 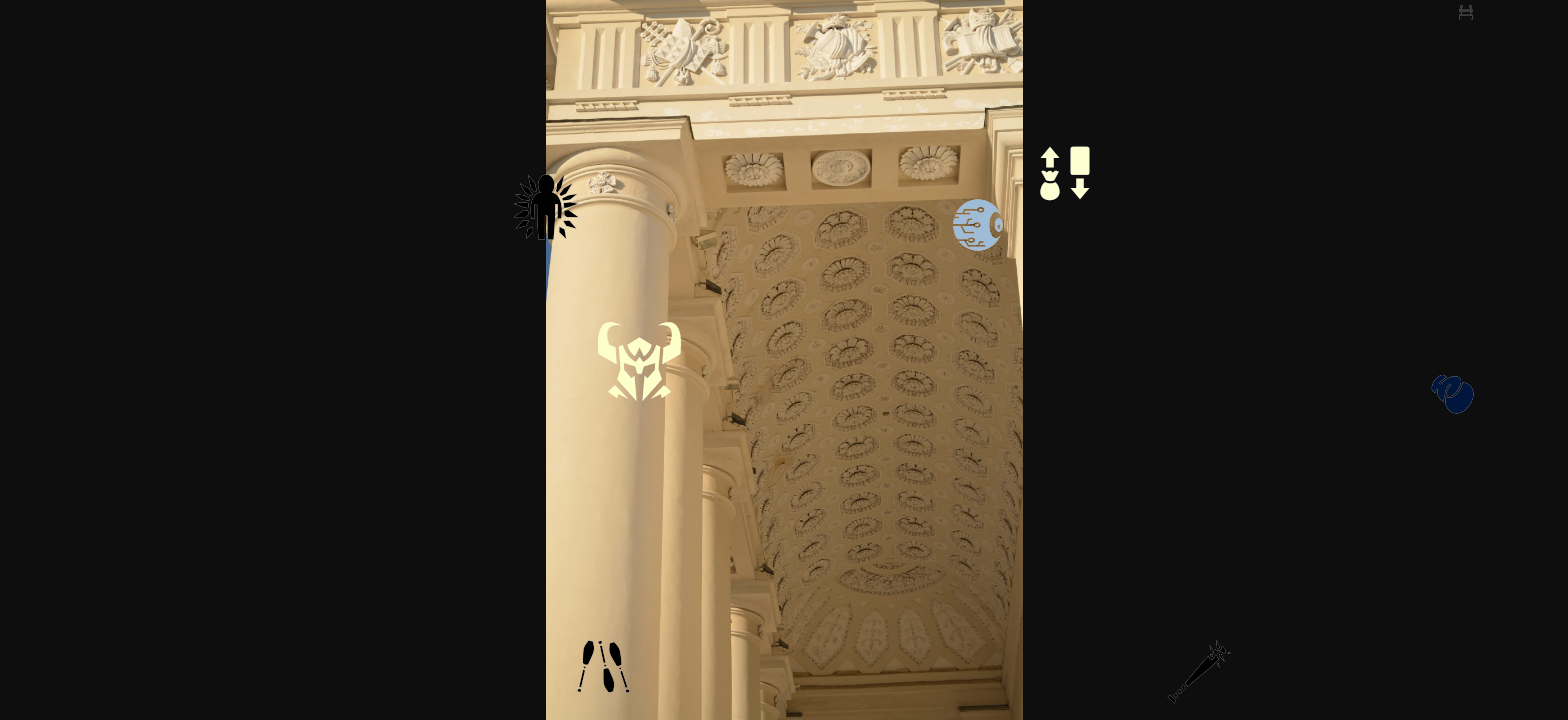 I want to click on access circus or performance-themed games, so click(x=603, y=666).